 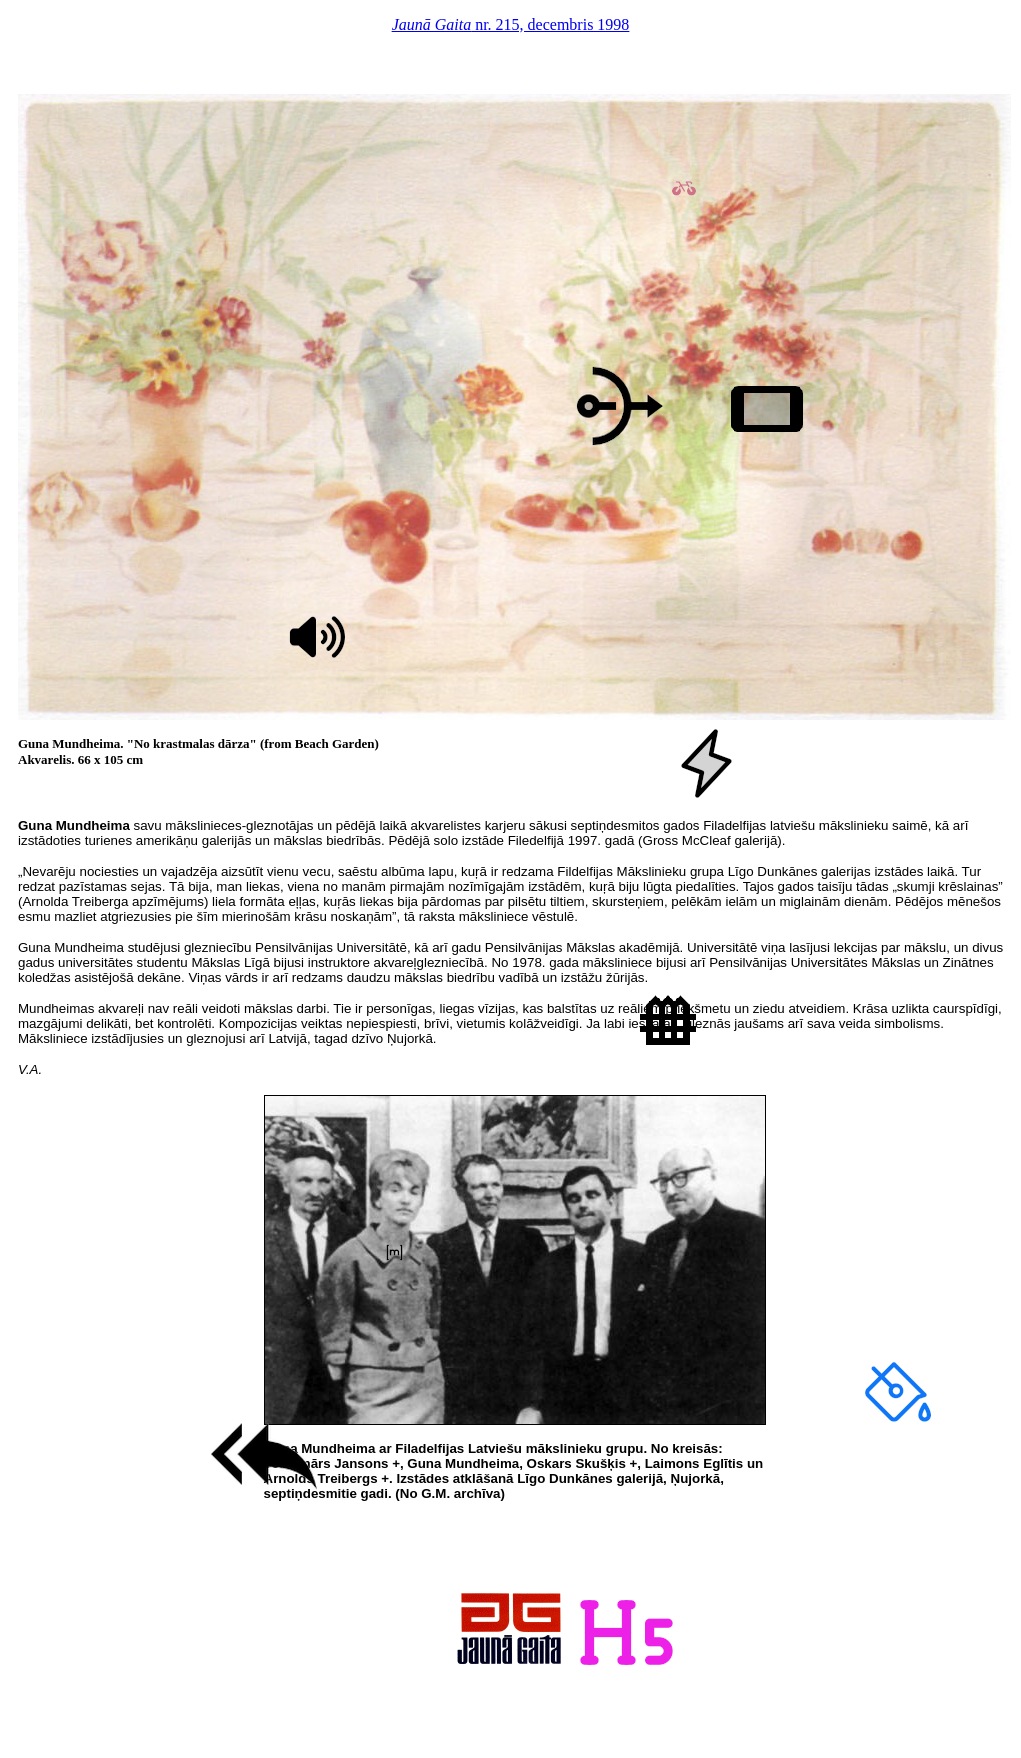 I want to click on select bicycle as transportation mode, so click(x=684, y=188).